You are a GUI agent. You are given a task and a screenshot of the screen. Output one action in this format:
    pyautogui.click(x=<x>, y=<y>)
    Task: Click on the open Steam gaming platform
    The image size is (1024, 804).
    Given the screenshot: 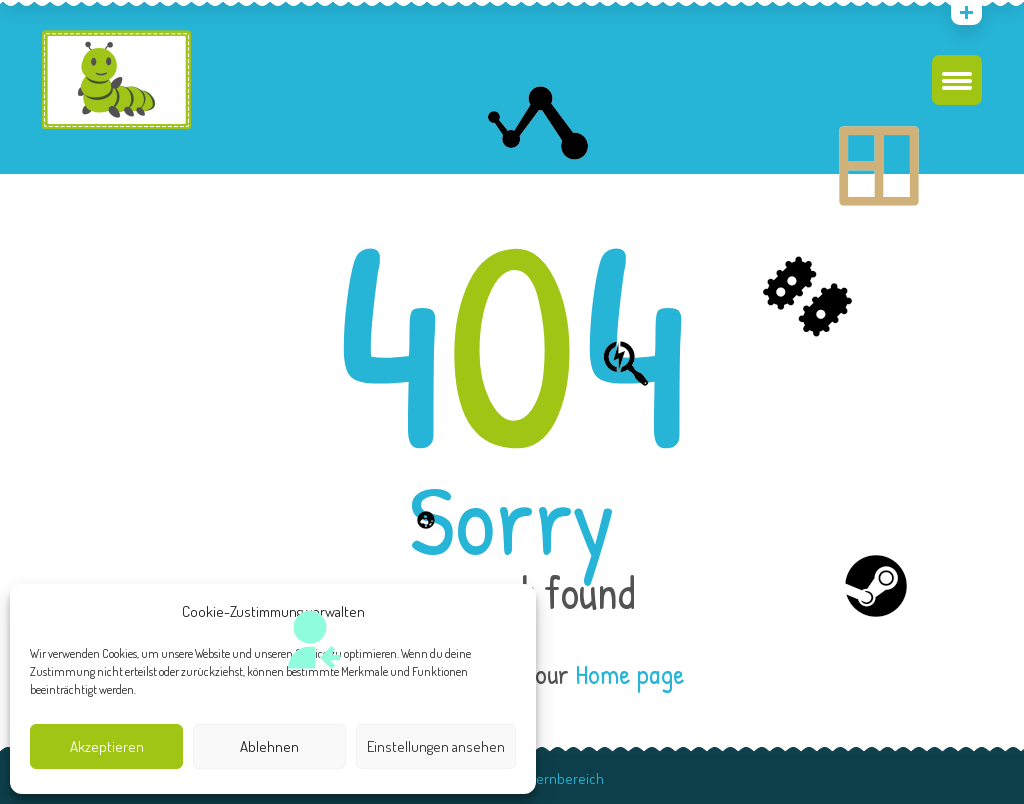 What is the action you would take?
    pyautogui.click(x=876, y=586)
    